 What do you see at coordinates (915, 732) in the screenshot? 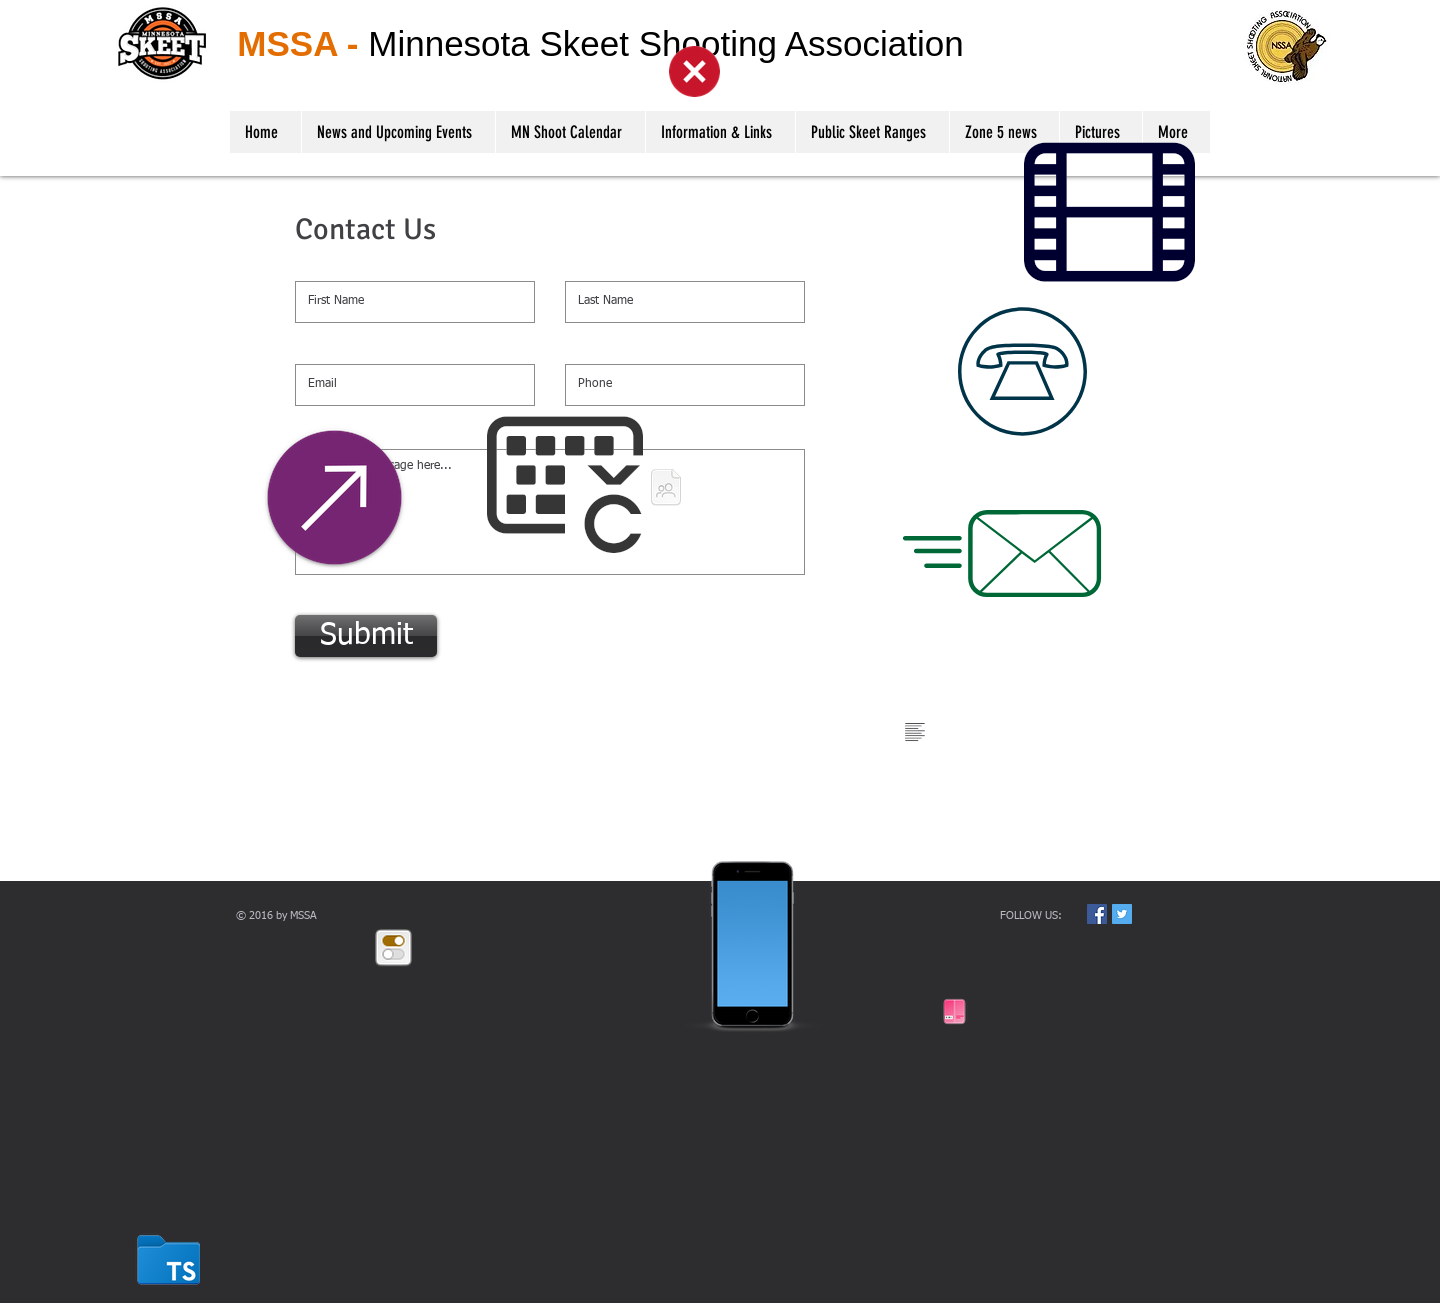
I see `align text to the left` at bounding box center [915, 732].